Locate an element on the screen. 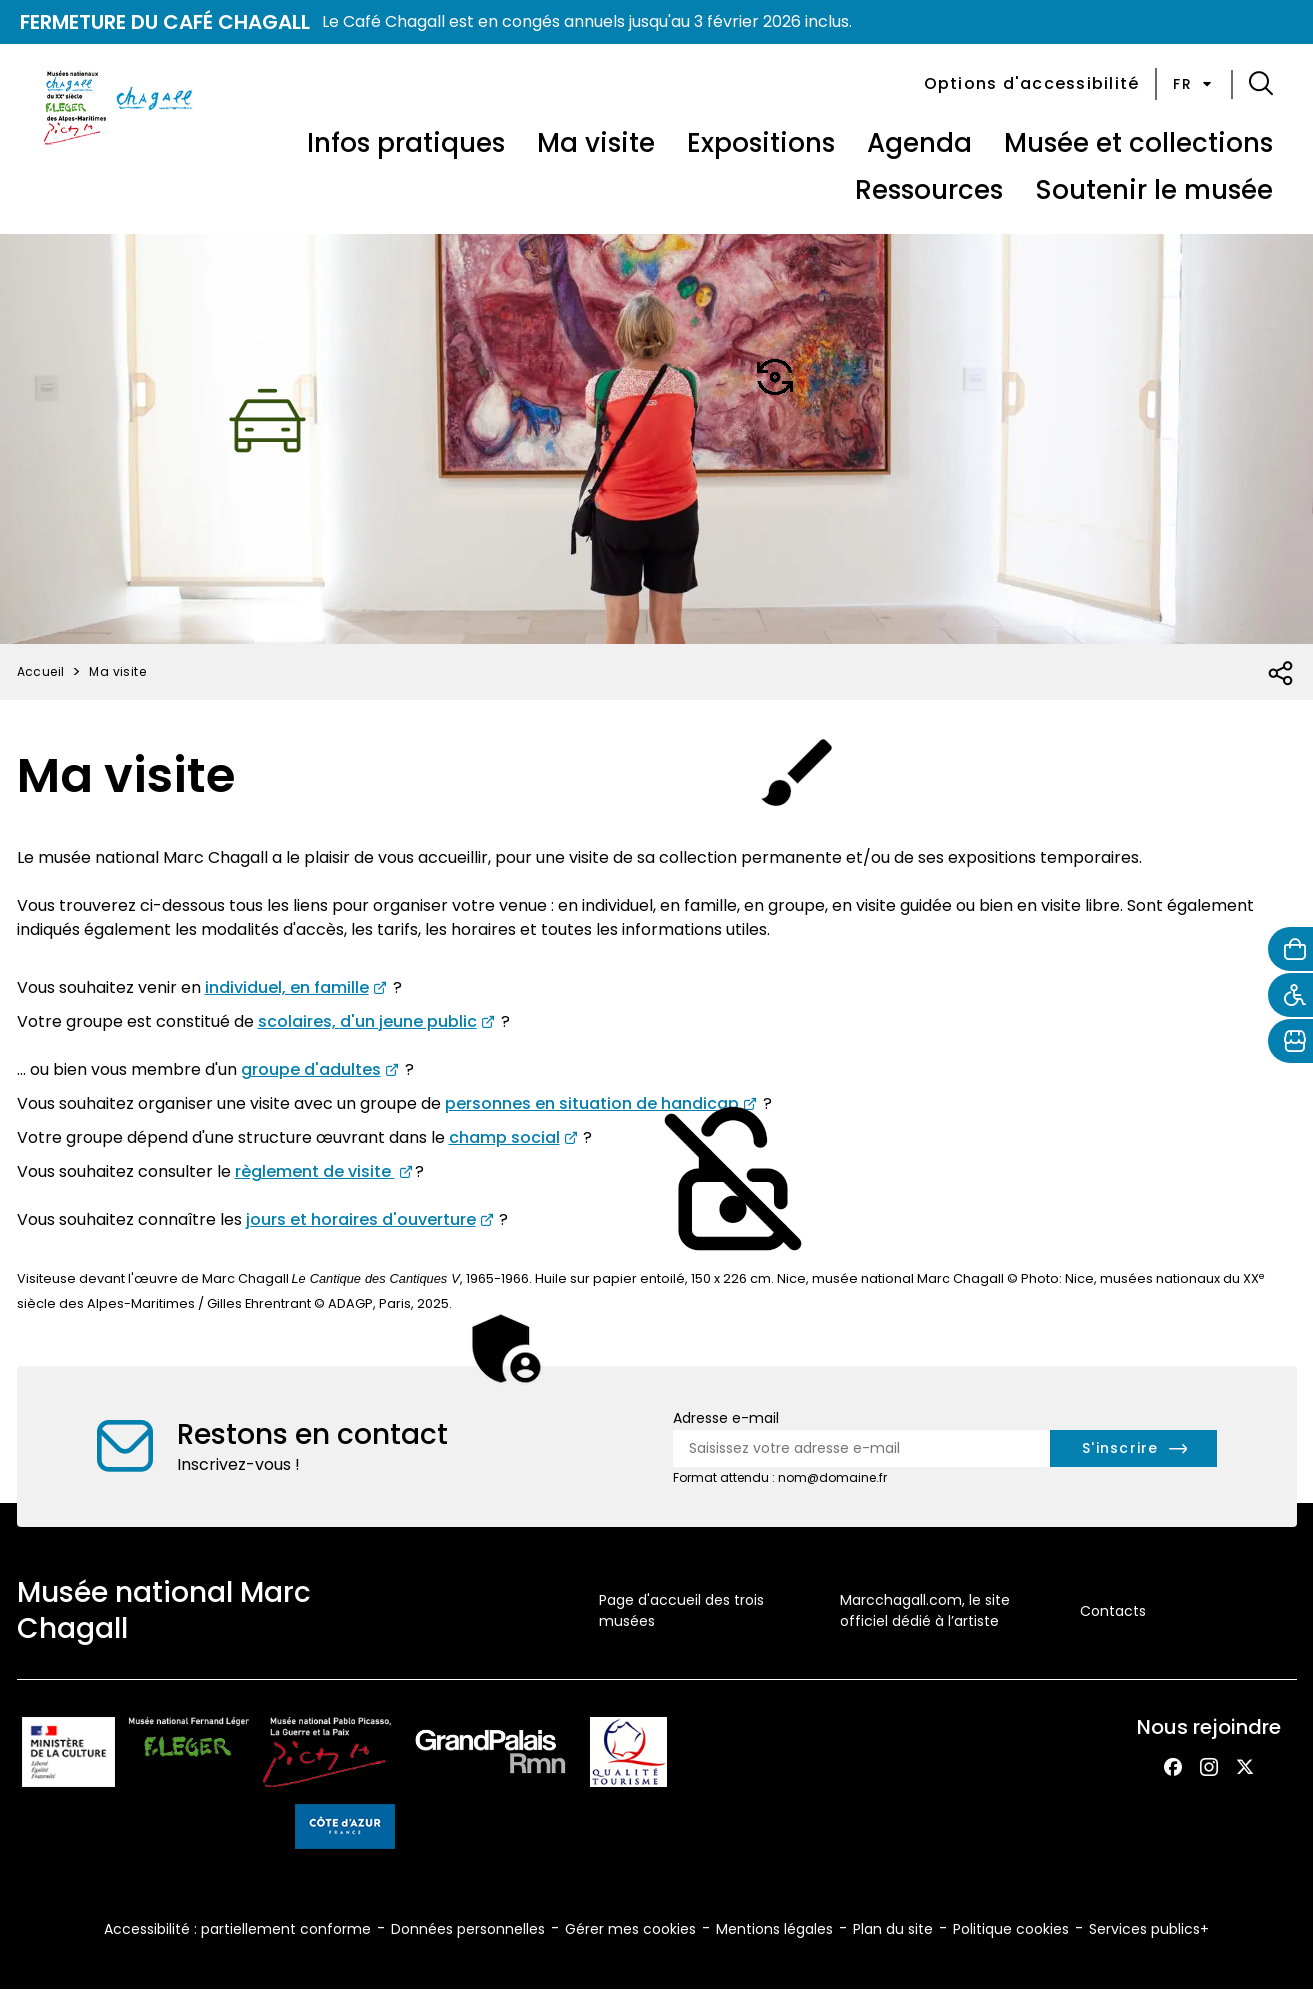  switch between front and rear camera is located at coordinates (775, 377).